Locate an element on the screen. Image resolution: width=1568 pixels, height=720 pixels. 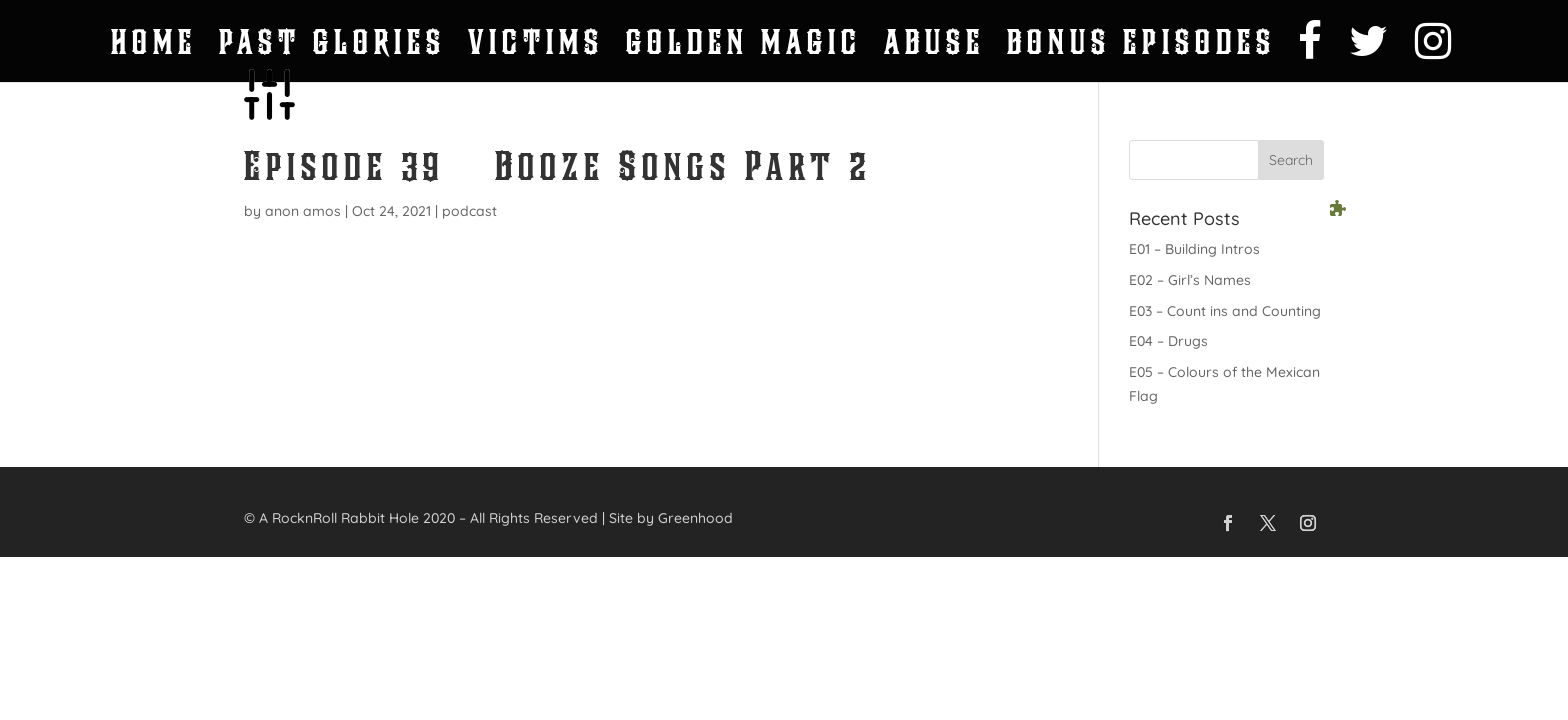
access plugins or extensions is located at coordinates (1338, 208).